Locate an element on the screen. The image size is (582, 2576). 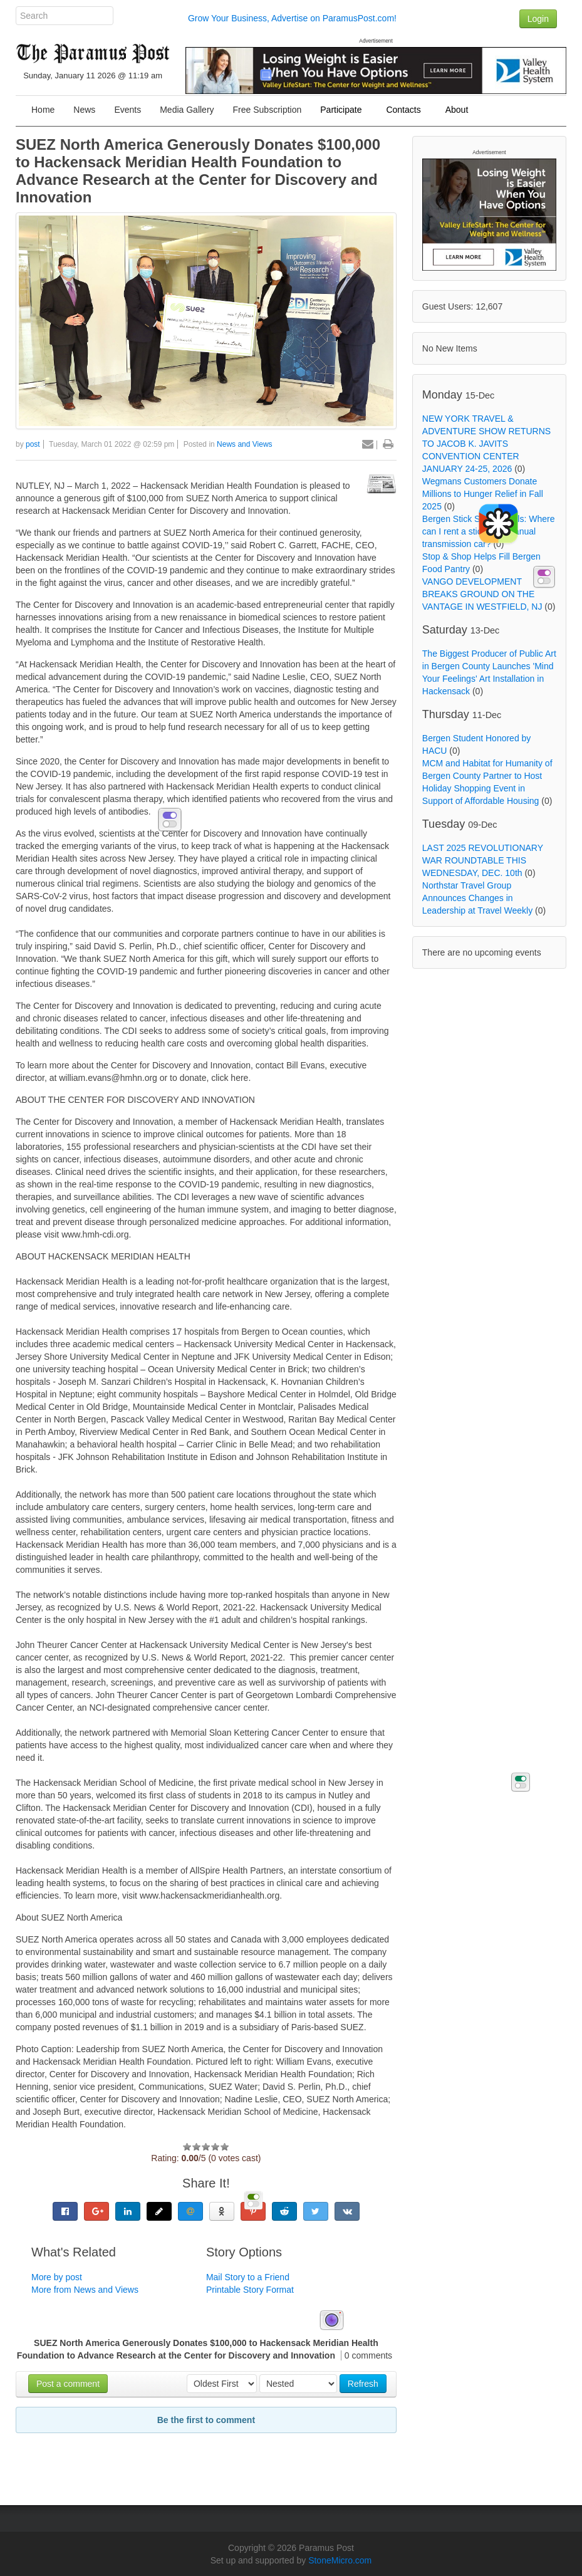
take a screenshot is located at coordinates (266, 75).